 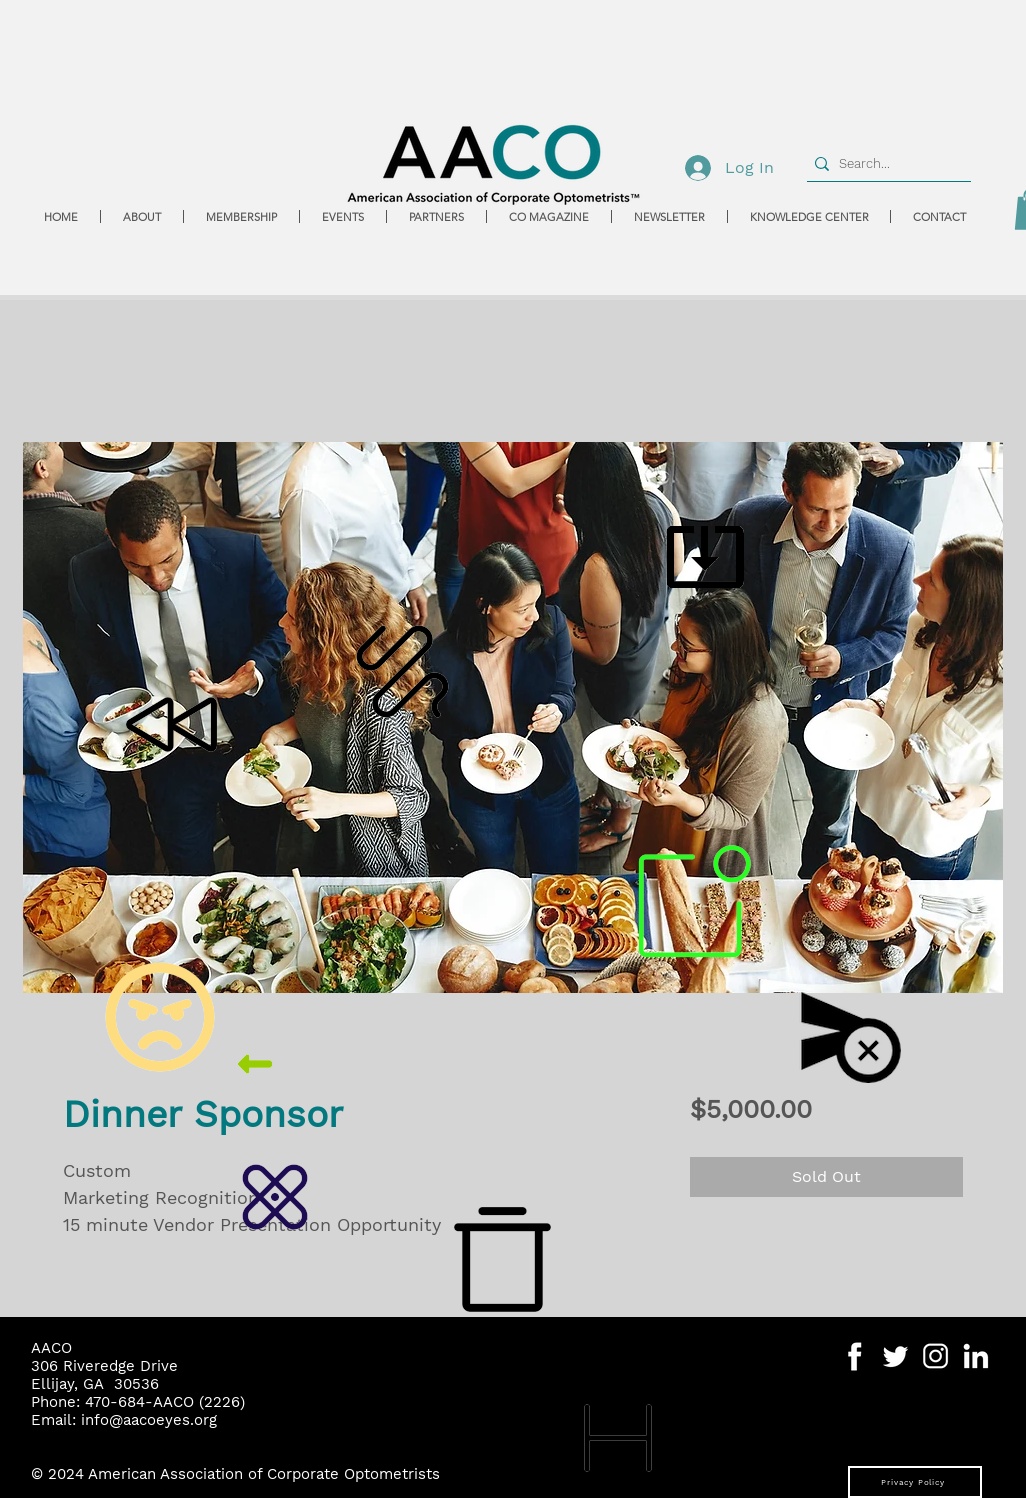 What do you see at coordinates (692, 903) in the screenshot?
I see `view notifications` at bounding box center [692, 903].